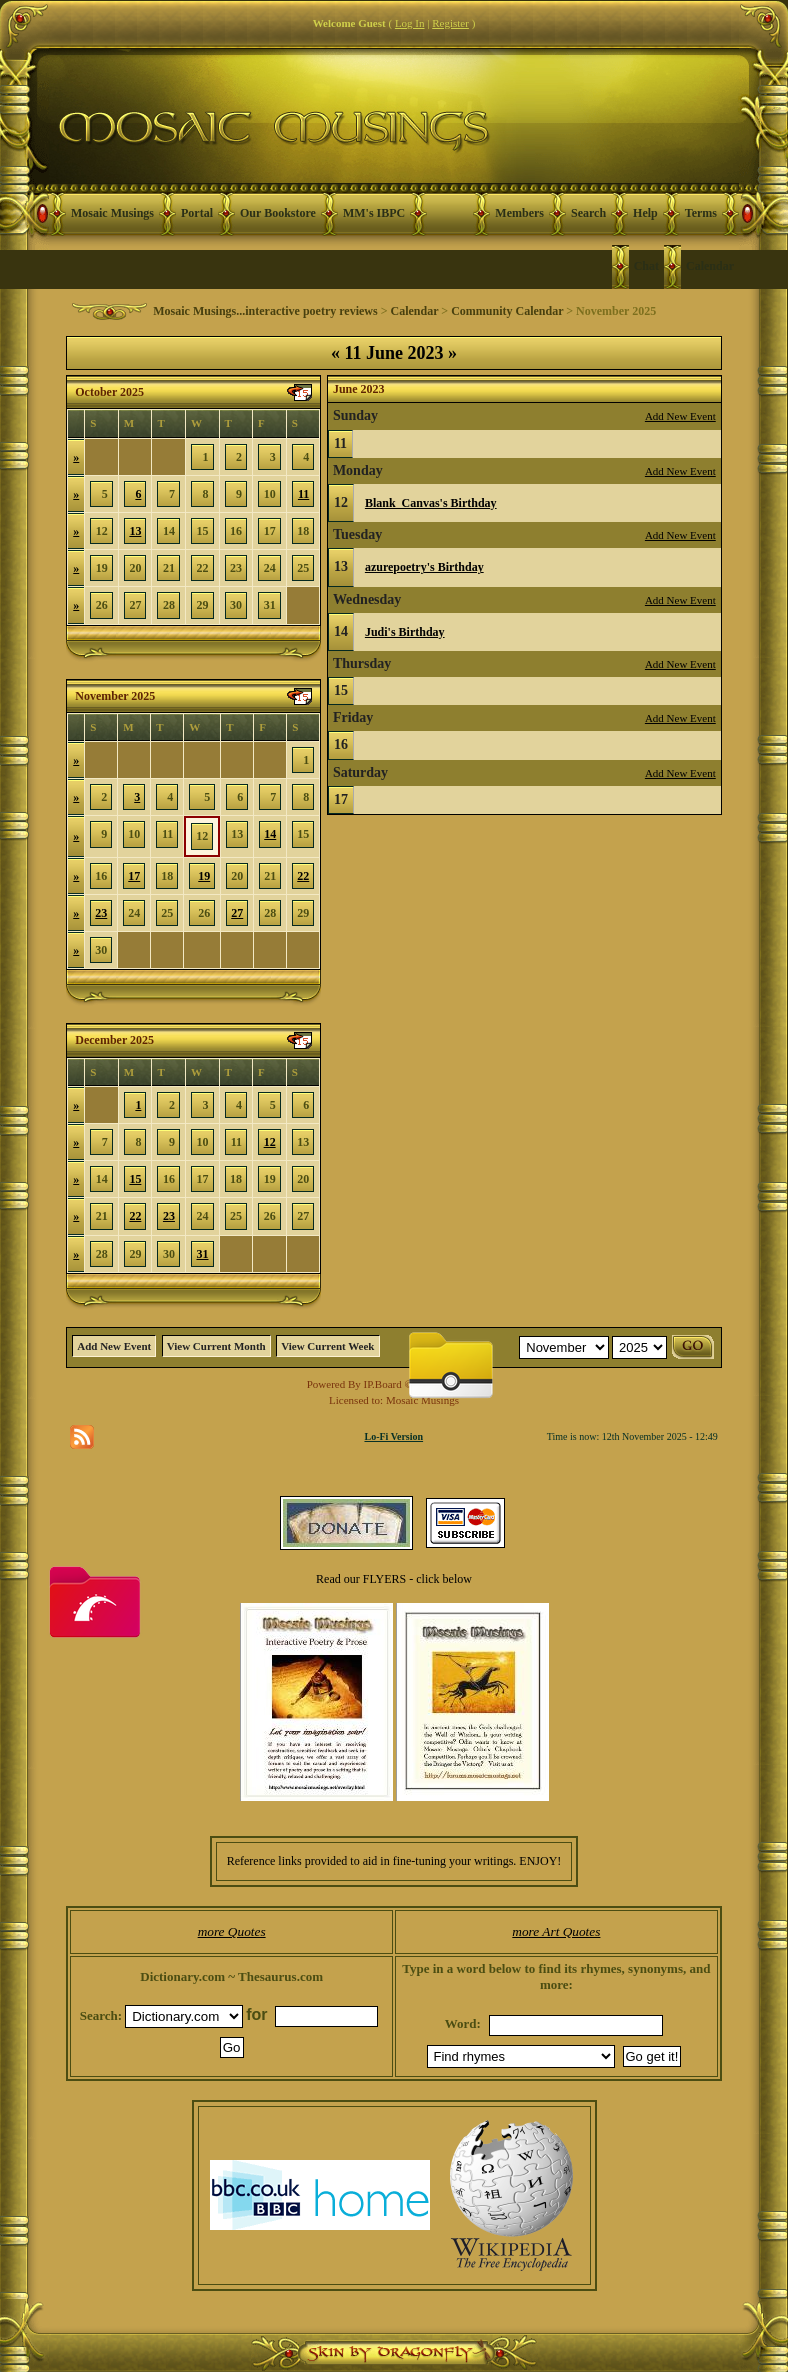 This screenshot has height=2372, width=788. I want to click on folder containing ruby on rails project files, so click(94, 1604).